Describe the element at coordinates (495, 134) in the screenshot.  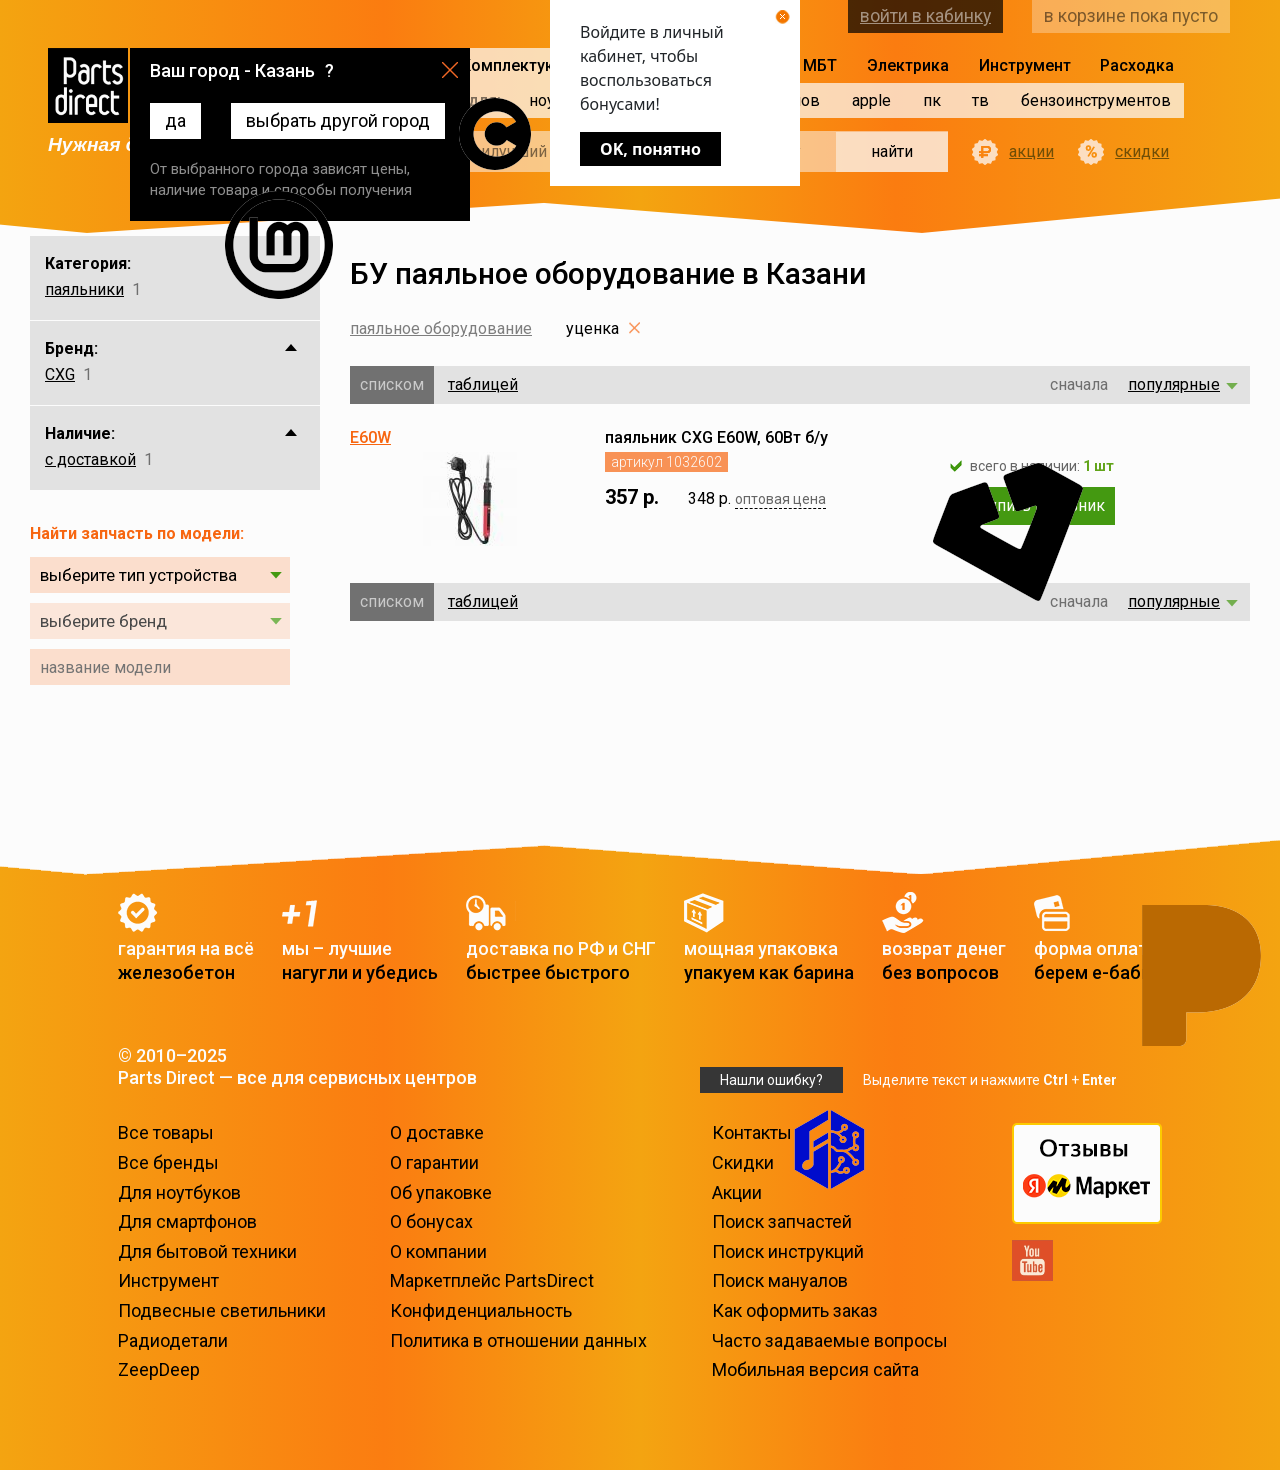
I see `open the Coursera app` at that location.